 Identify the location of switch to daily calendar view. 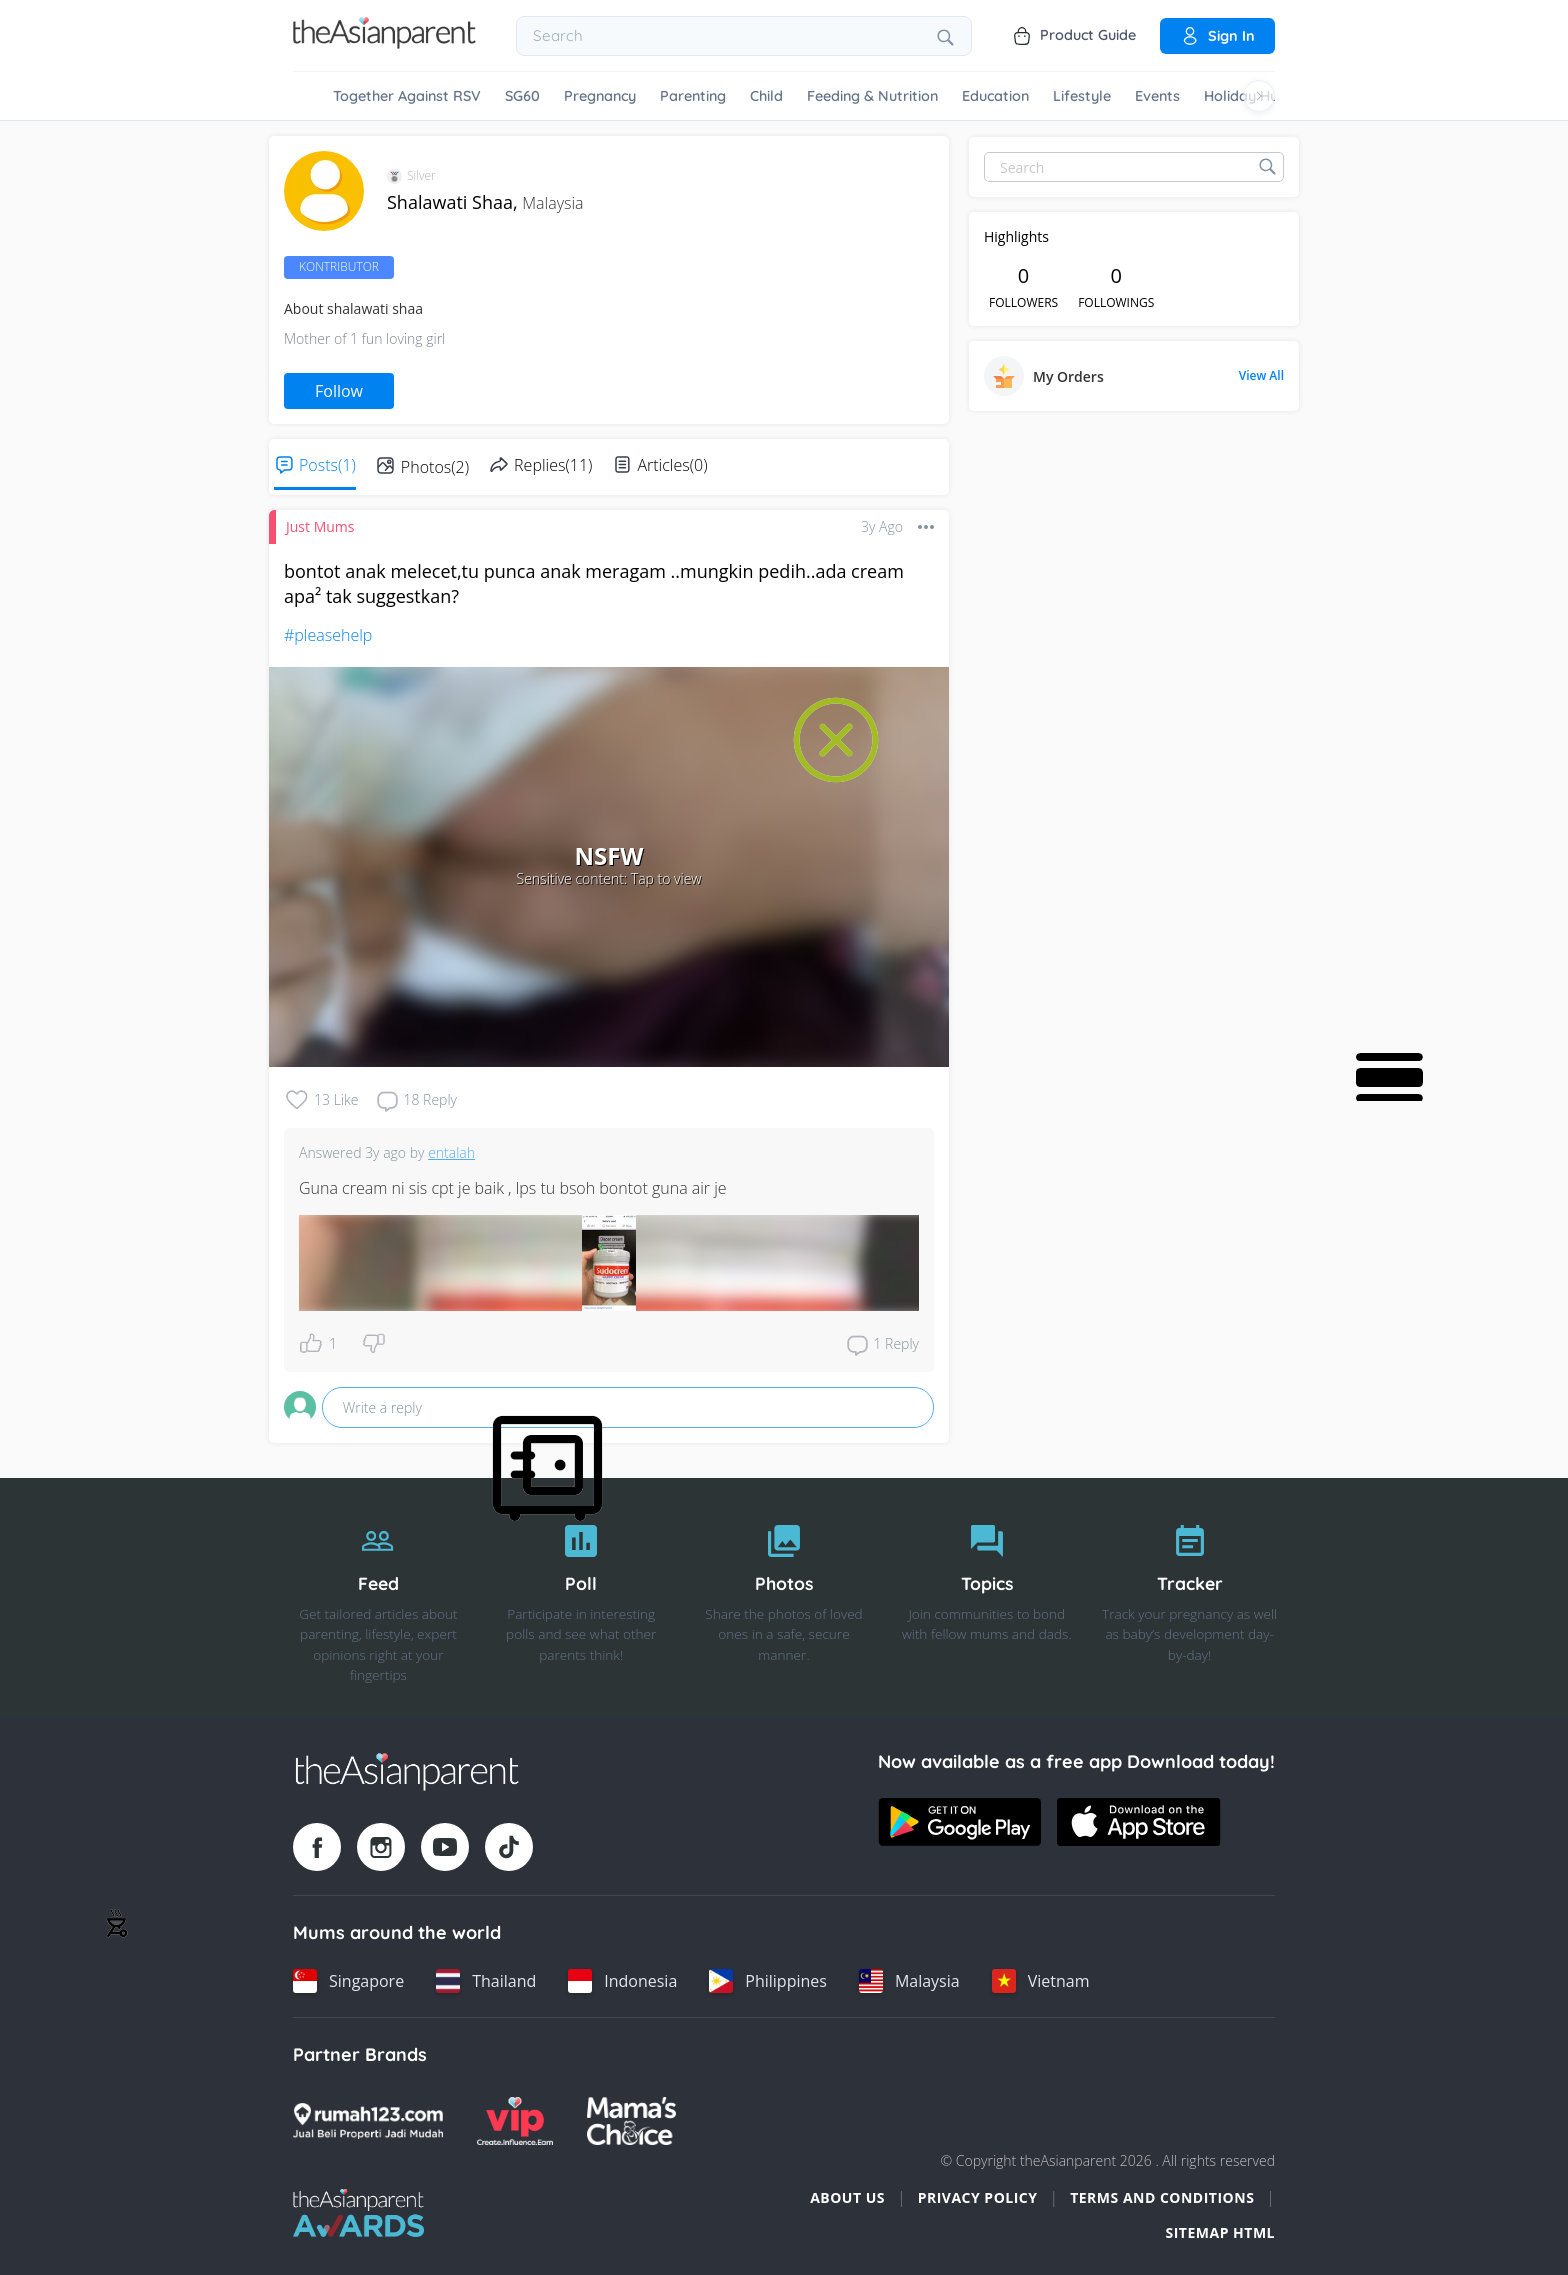
(1389, 1075).